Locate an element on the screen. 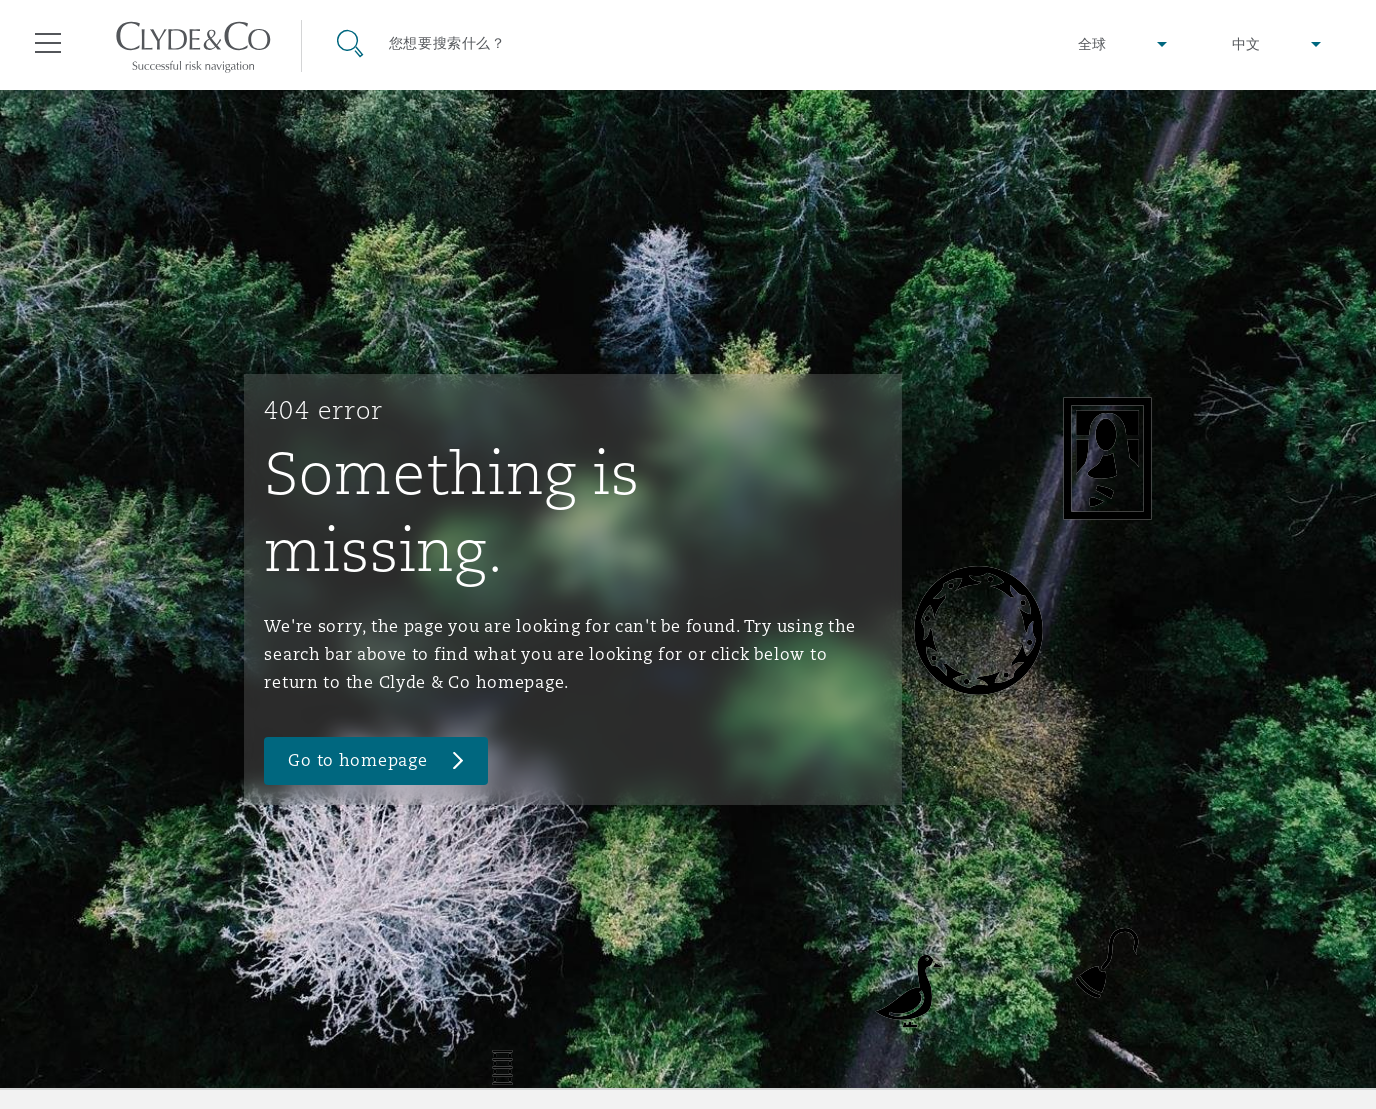 The image size is (1376, 1109). access ladder or climbing tools in game is located at coordinates (502, 1067).